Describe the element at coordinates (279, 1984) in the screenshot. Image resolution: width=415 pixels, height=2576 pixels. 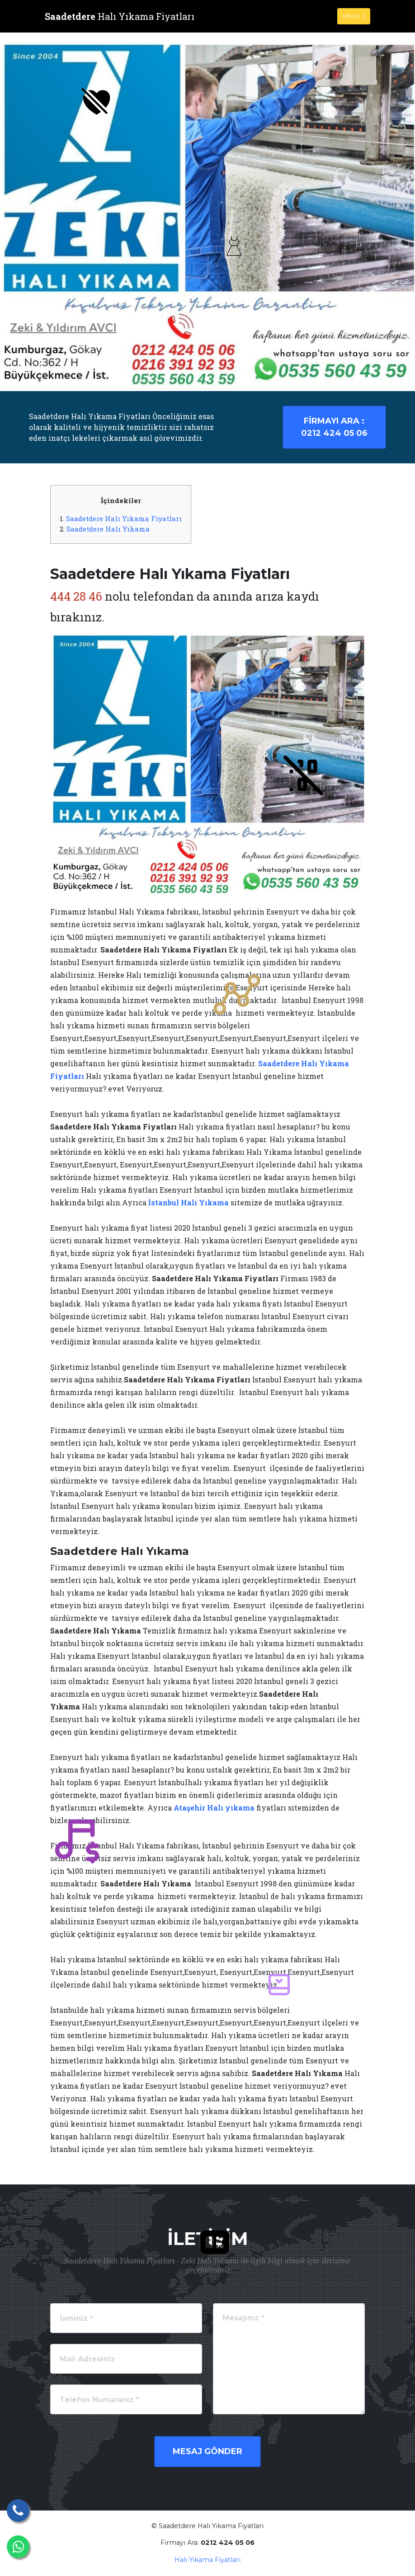
I see `collapse the bottom panel or toolbar` at that location.